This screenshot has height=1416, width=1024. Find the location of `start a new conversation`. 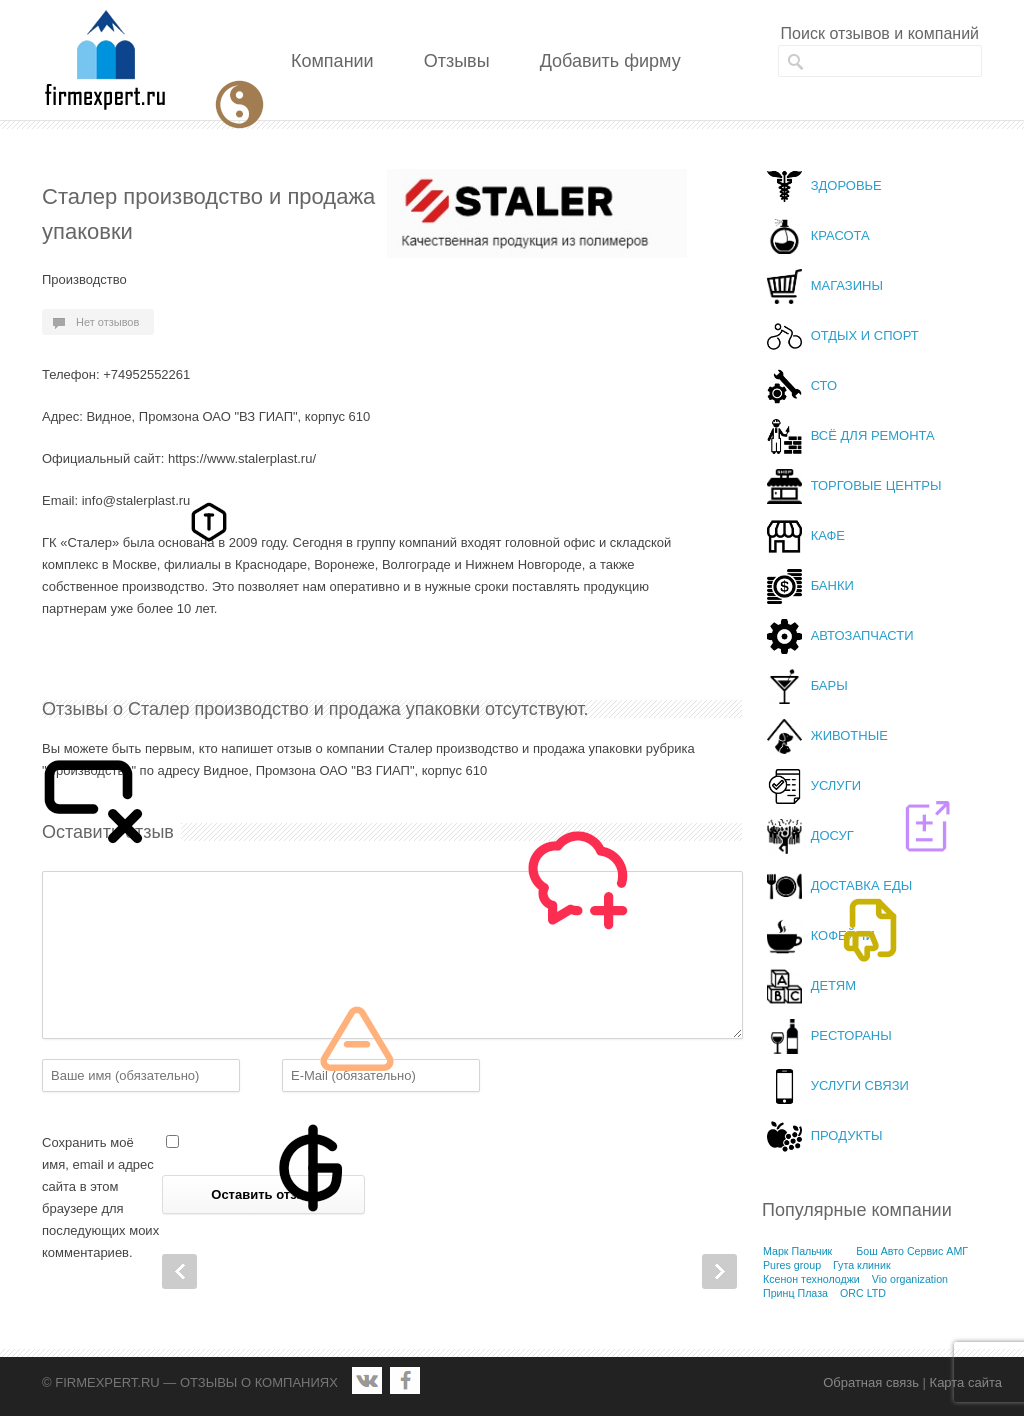

start a new conversation is located at coordinates (576, 878).